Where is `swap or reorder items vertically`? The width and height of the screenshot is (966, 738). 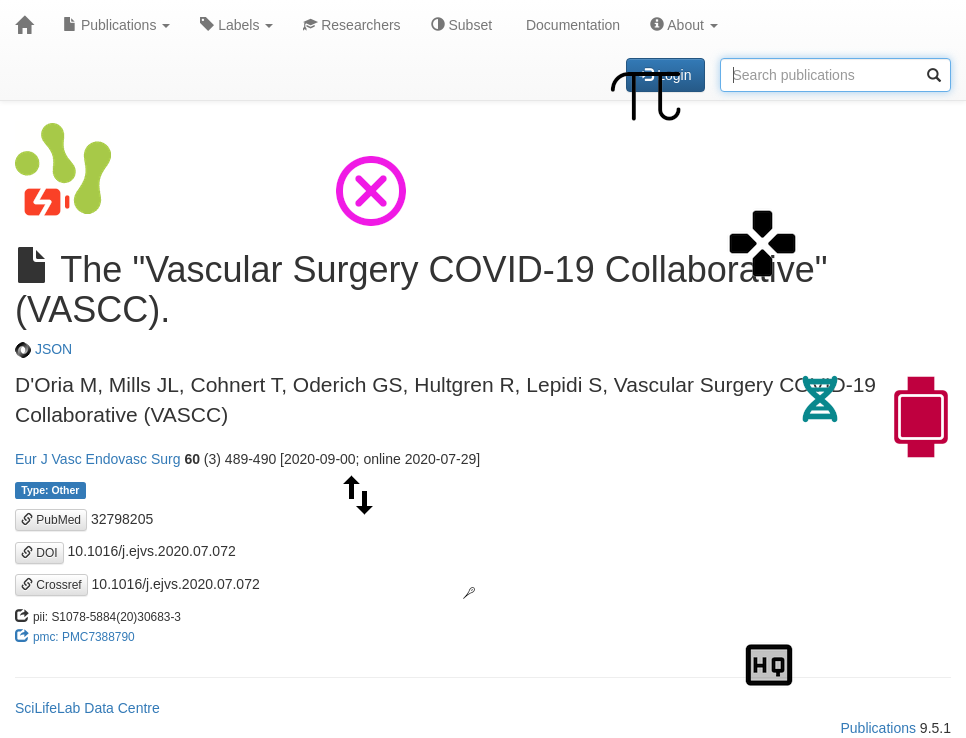
swap or reorder items vertically is located at coordinates (358, 495).